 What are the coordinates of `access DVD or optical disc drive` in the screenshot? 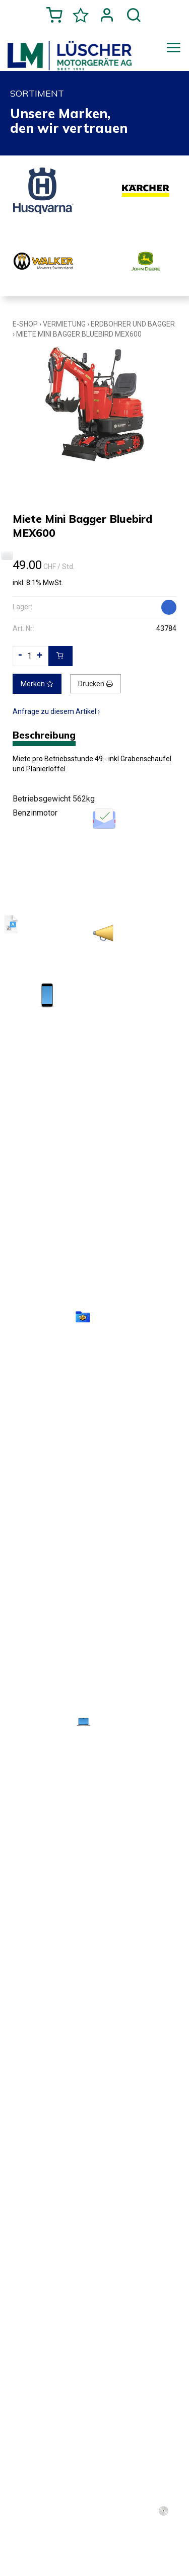 It's located at (163, 2511).